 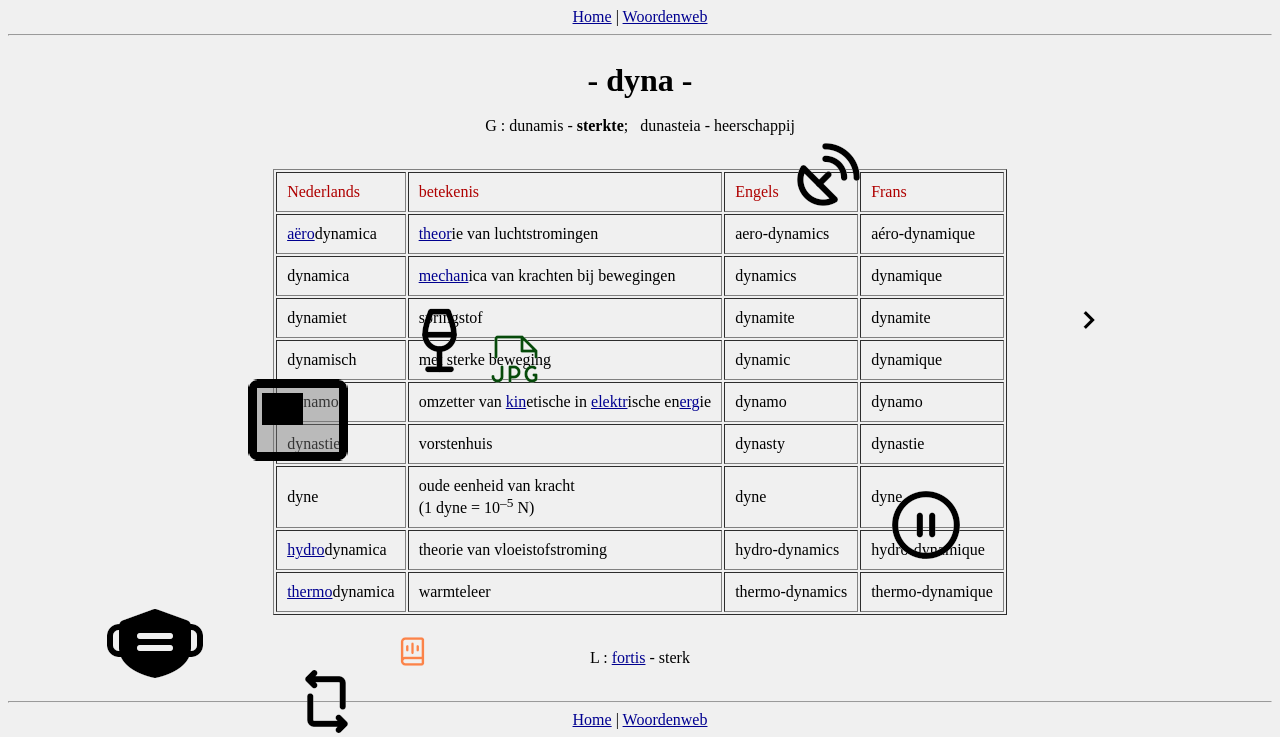 What do you see at coordinates (1089, 320) in the screenshot?
I see `navigate to the next item or screen` at bounding box center [1089, 320].